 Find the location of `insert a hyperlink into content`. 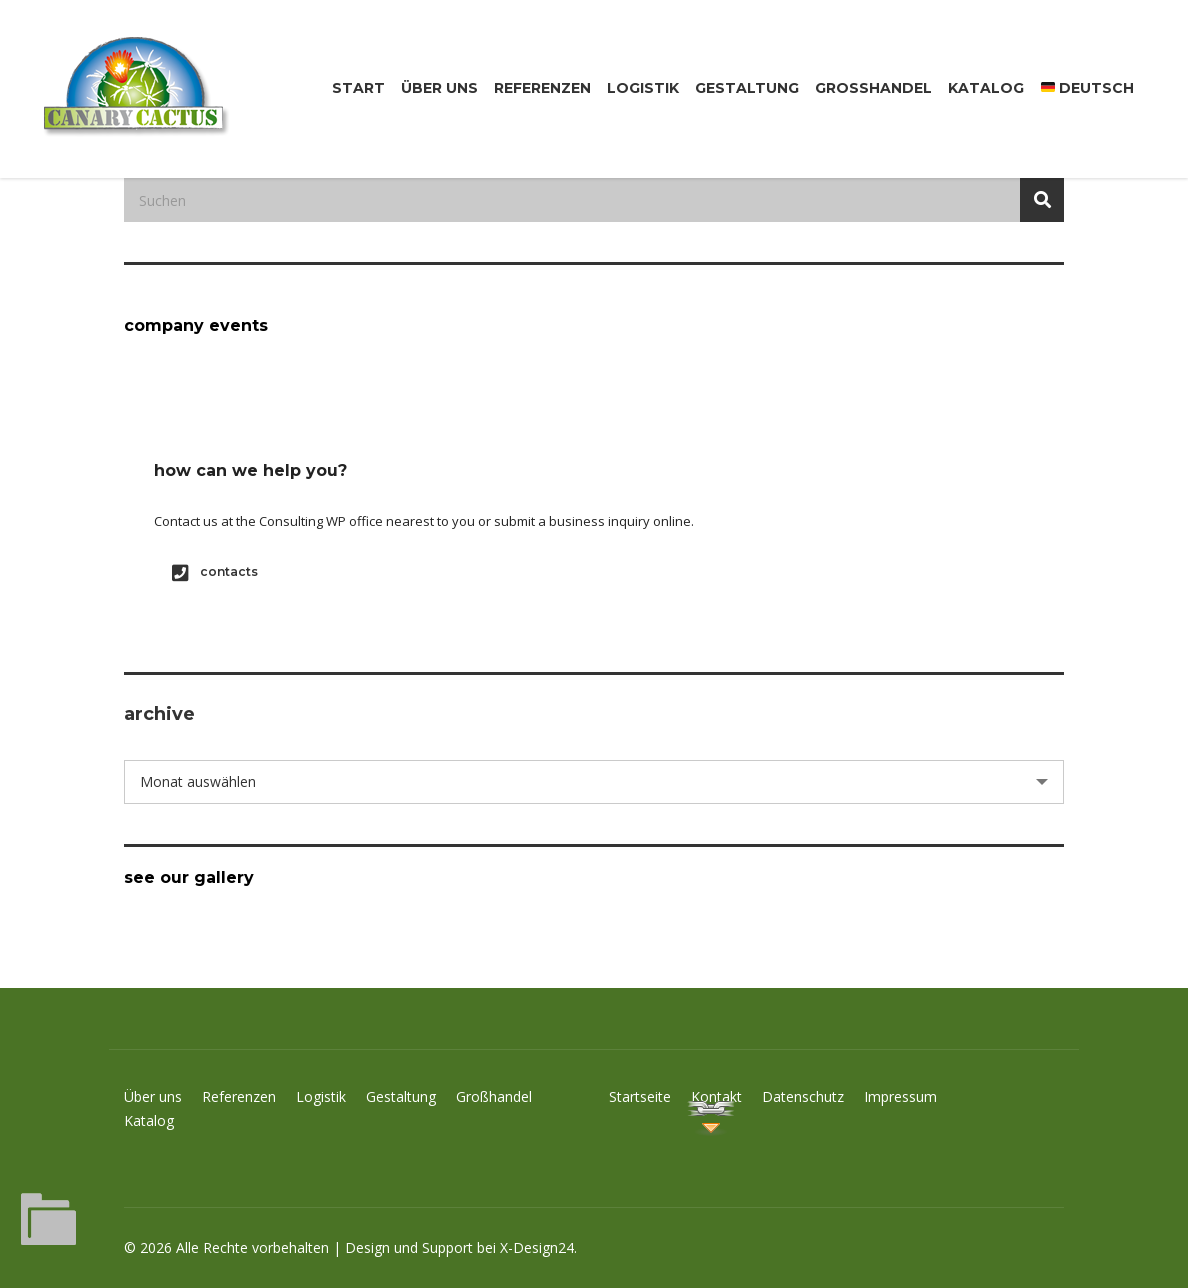

insert a hyperlink into content is located at coordinates (711, 1112).